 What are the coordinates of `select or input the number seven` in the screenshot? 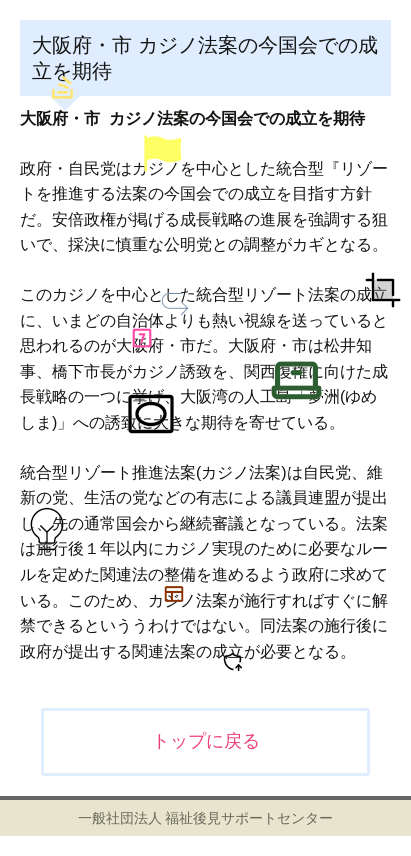 It's located at (142, 338).